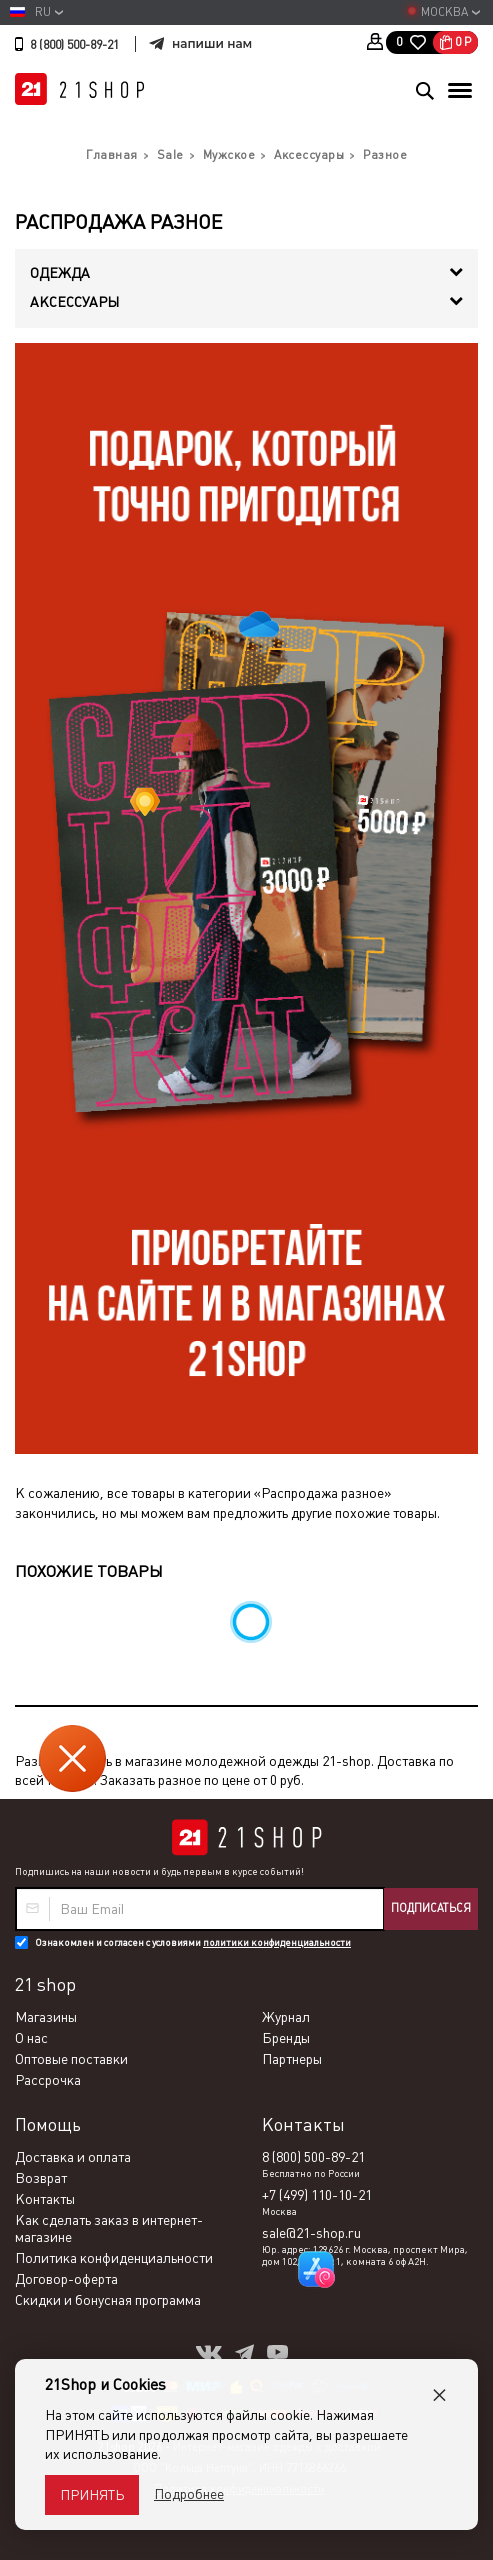  I want to click on indicates an error or failed action, so click(72, 1758).